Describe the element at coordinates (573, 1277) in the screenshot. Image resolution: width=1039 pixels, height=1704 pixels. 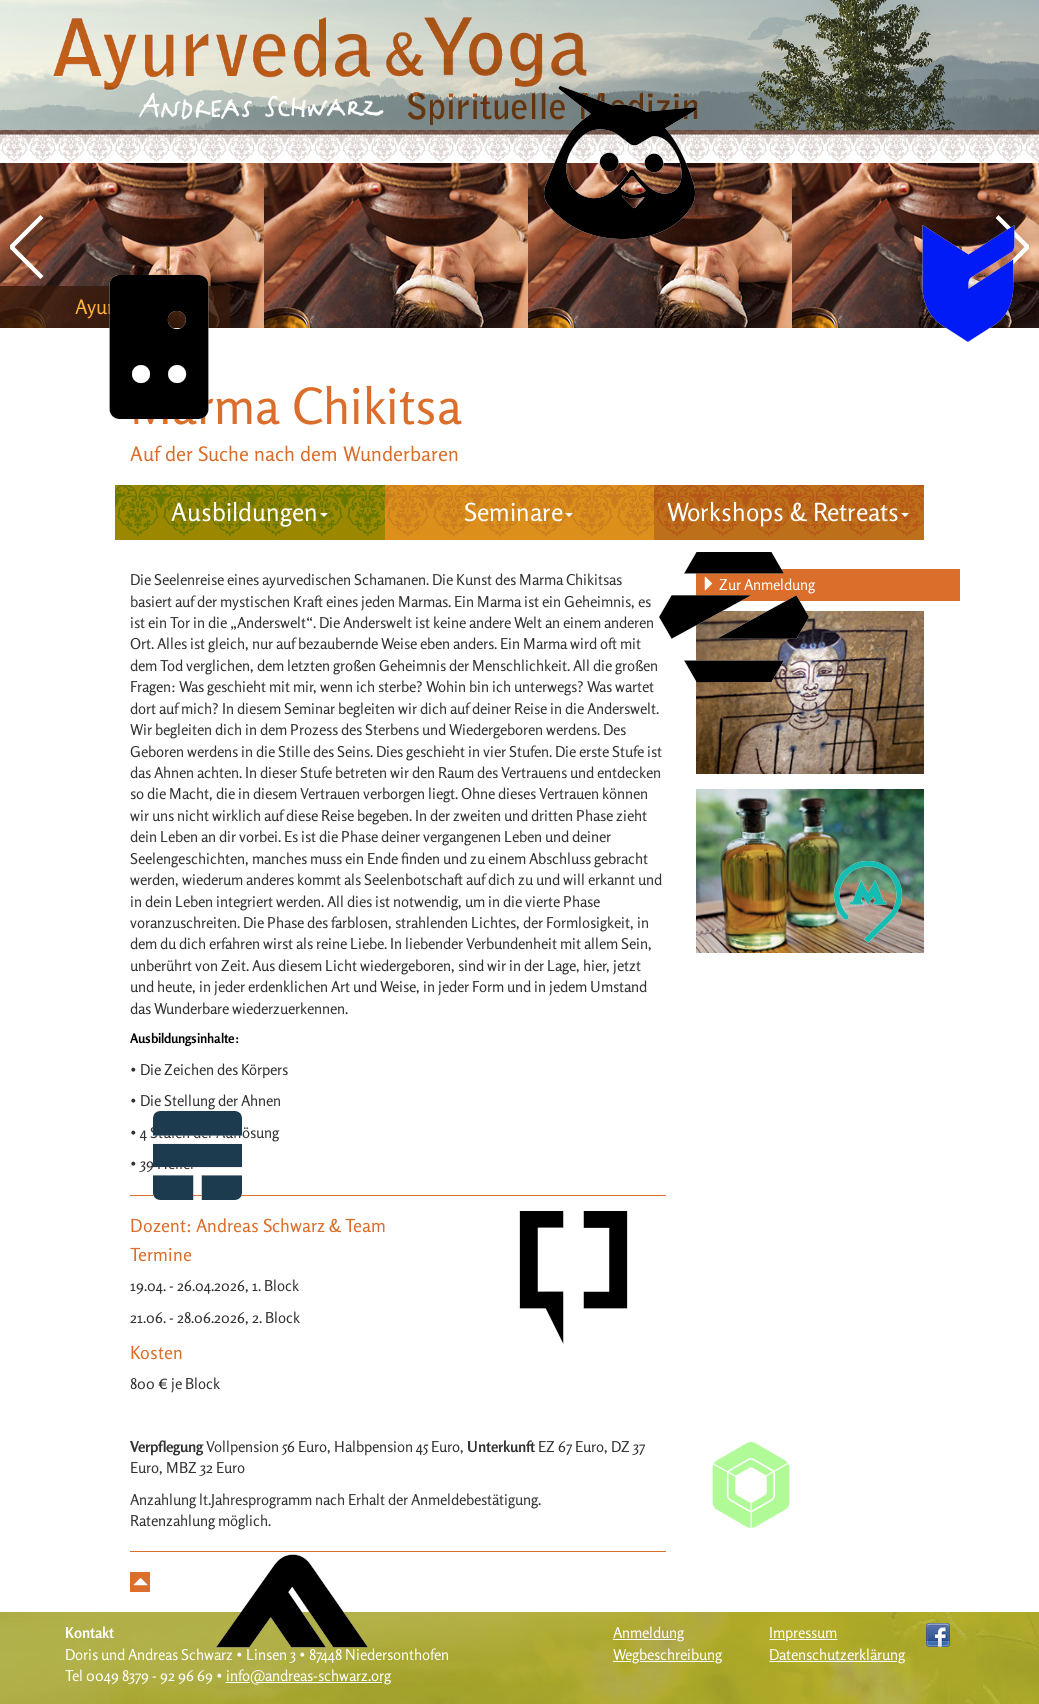
I see `visit the xda developers website` at that location.